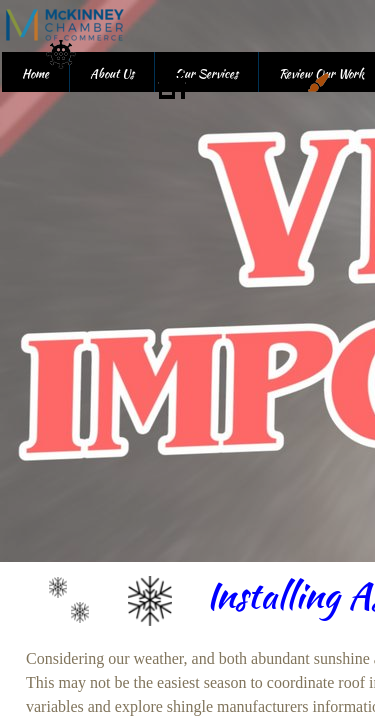 The image size is (375, 720). Describe the element at coordinates (172, 86) in the screenshot. I see `browse or open the store` at that location.